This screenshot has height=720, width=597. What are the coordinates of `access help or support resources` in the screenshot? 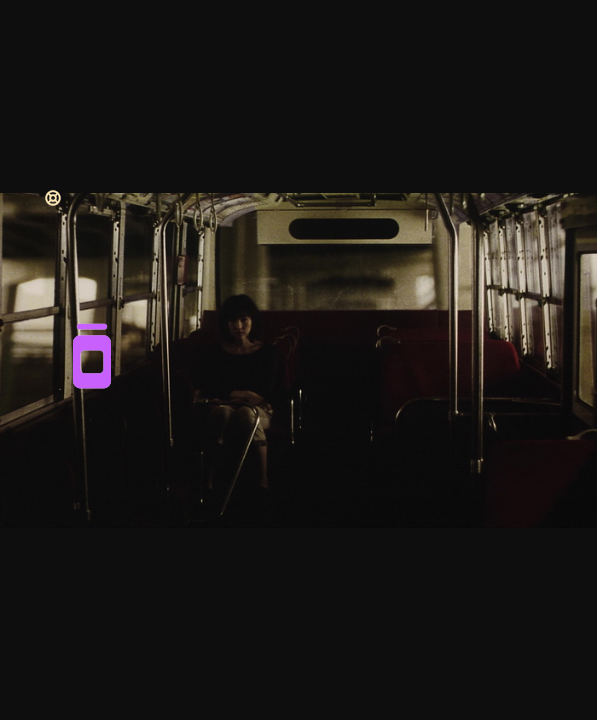 It's located at (53, 198).